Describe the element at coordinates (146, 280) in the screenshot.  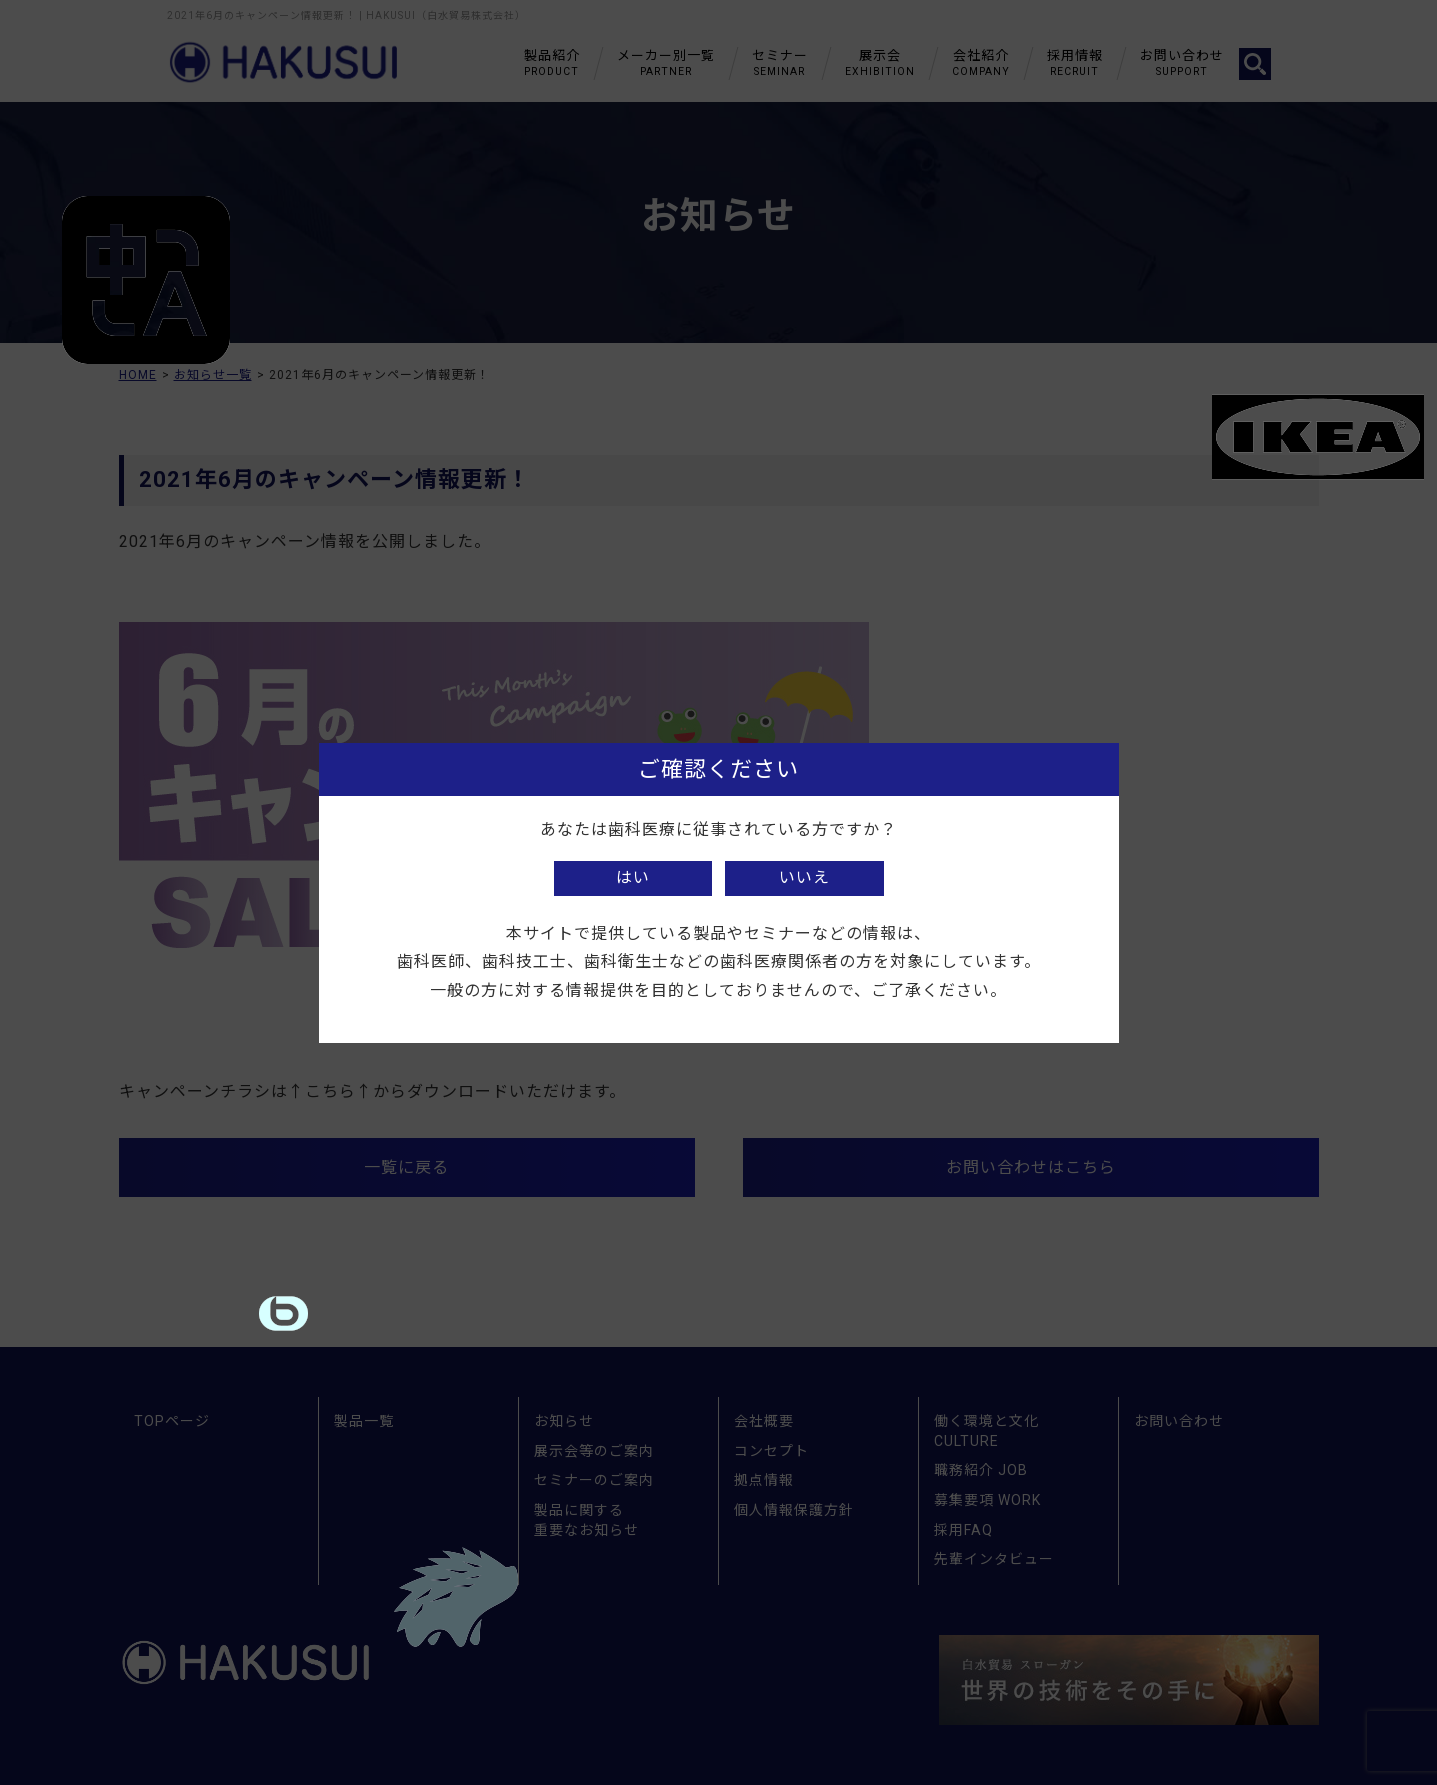
I see `open immersive translate extension` at that location.